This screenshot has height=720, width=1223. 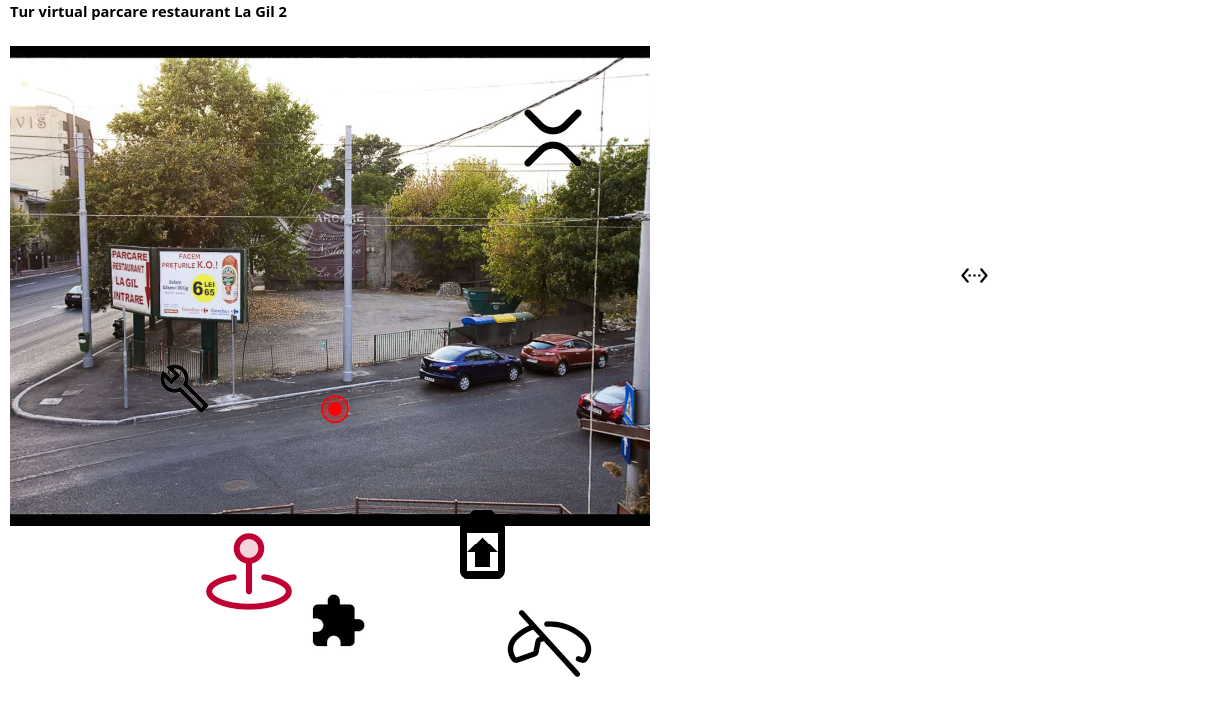 What do you see at coordinates (482, 544) in the screenshot?
I see `restore a deleted item from trash` at bounding box center [482, 544].